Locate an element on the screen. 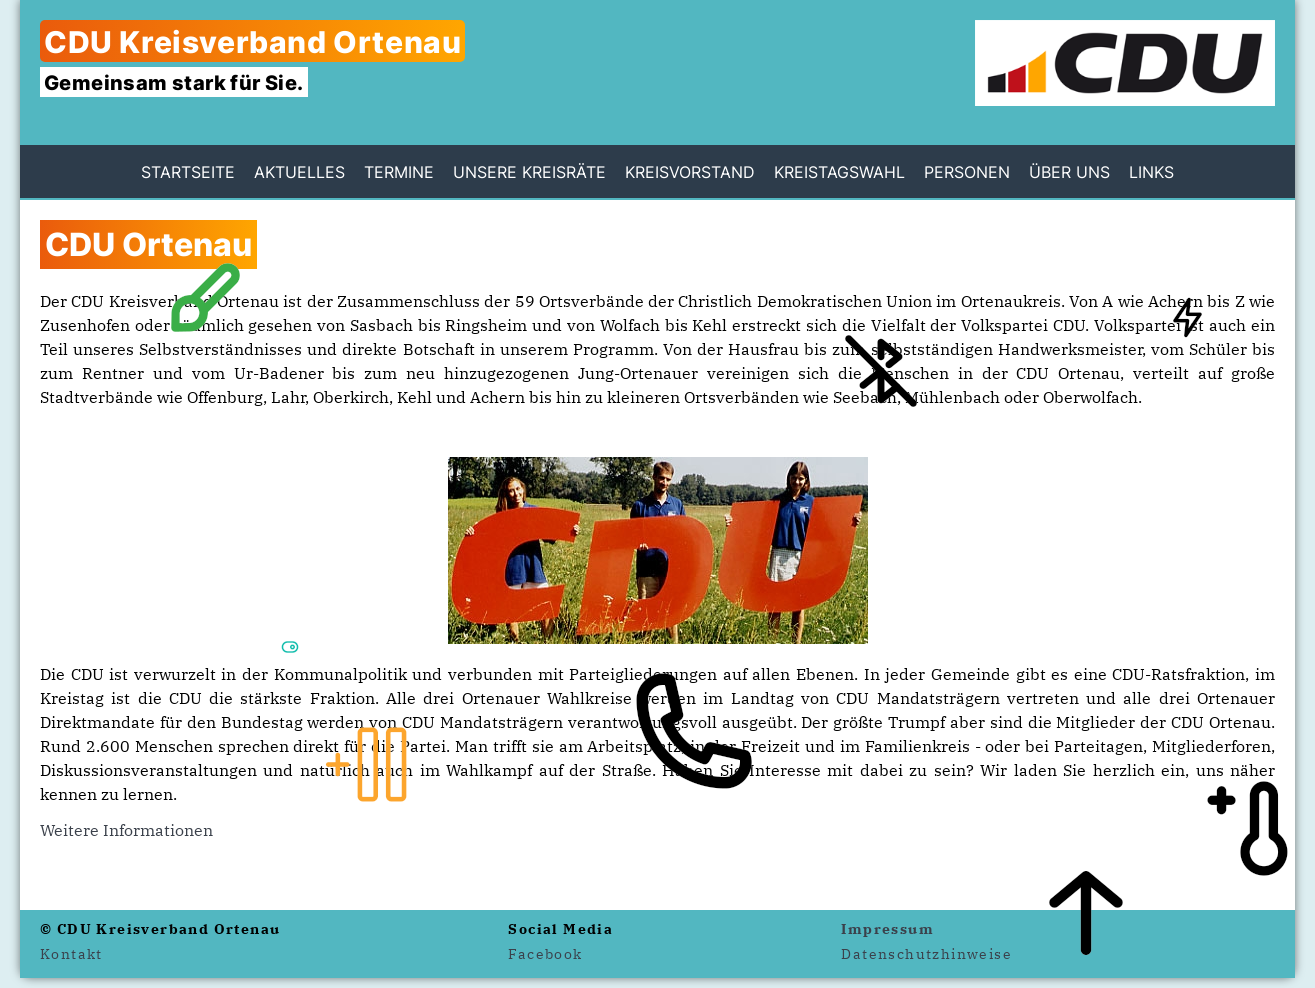 This screenshot has height=988, width=1315. make a phone call is located at coordinates (694, 731).